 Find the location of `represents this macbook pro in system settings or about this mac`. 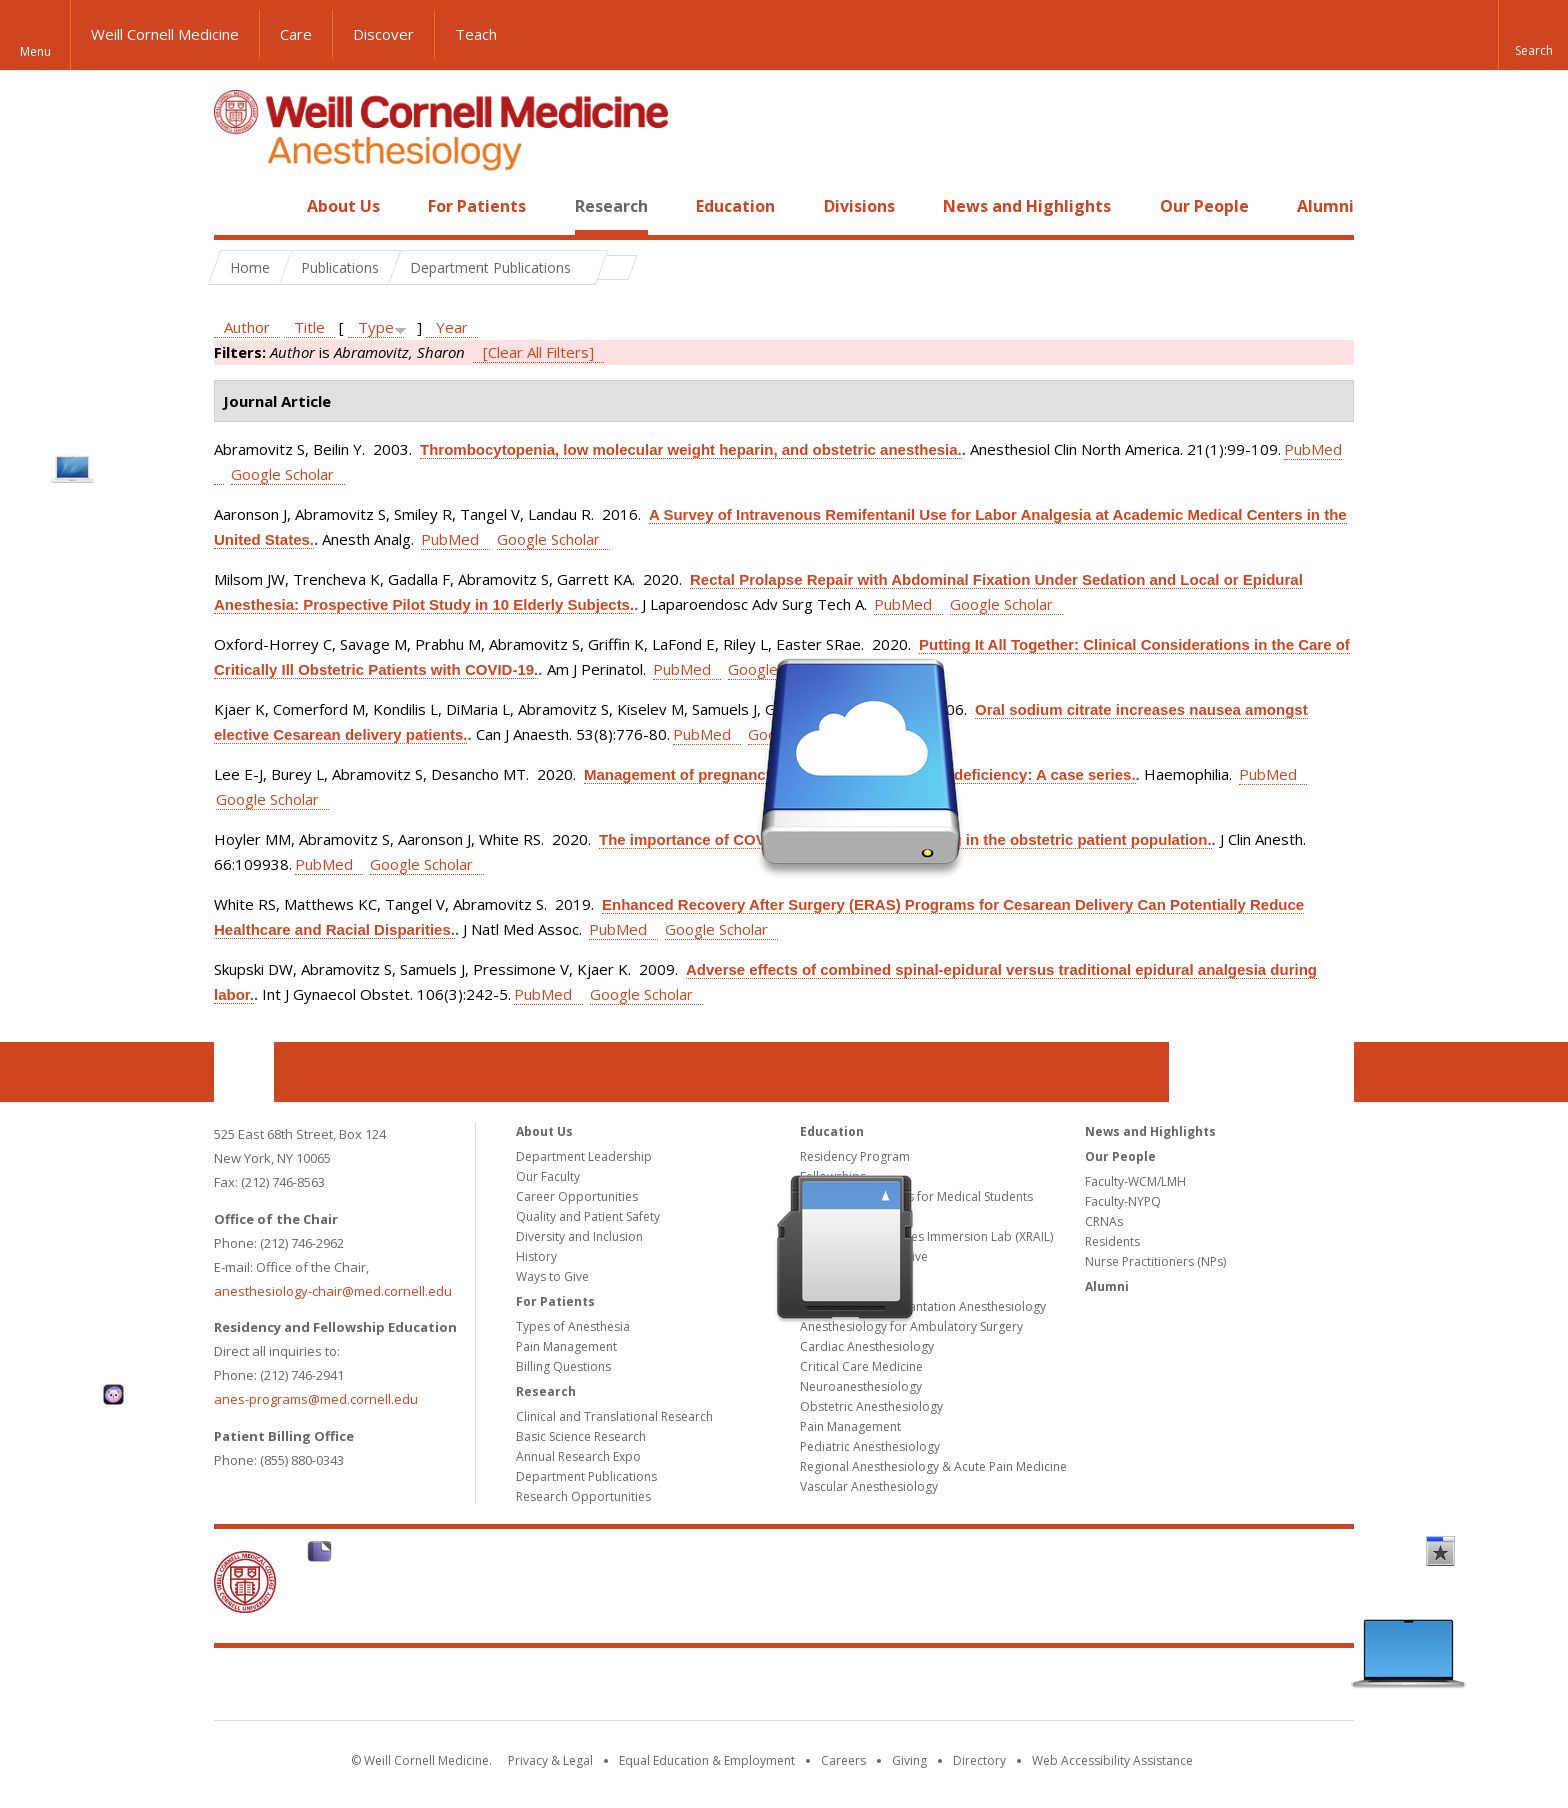

represents this macbook pro in system settings or about this mac is located at coordinates (1408, 1649).